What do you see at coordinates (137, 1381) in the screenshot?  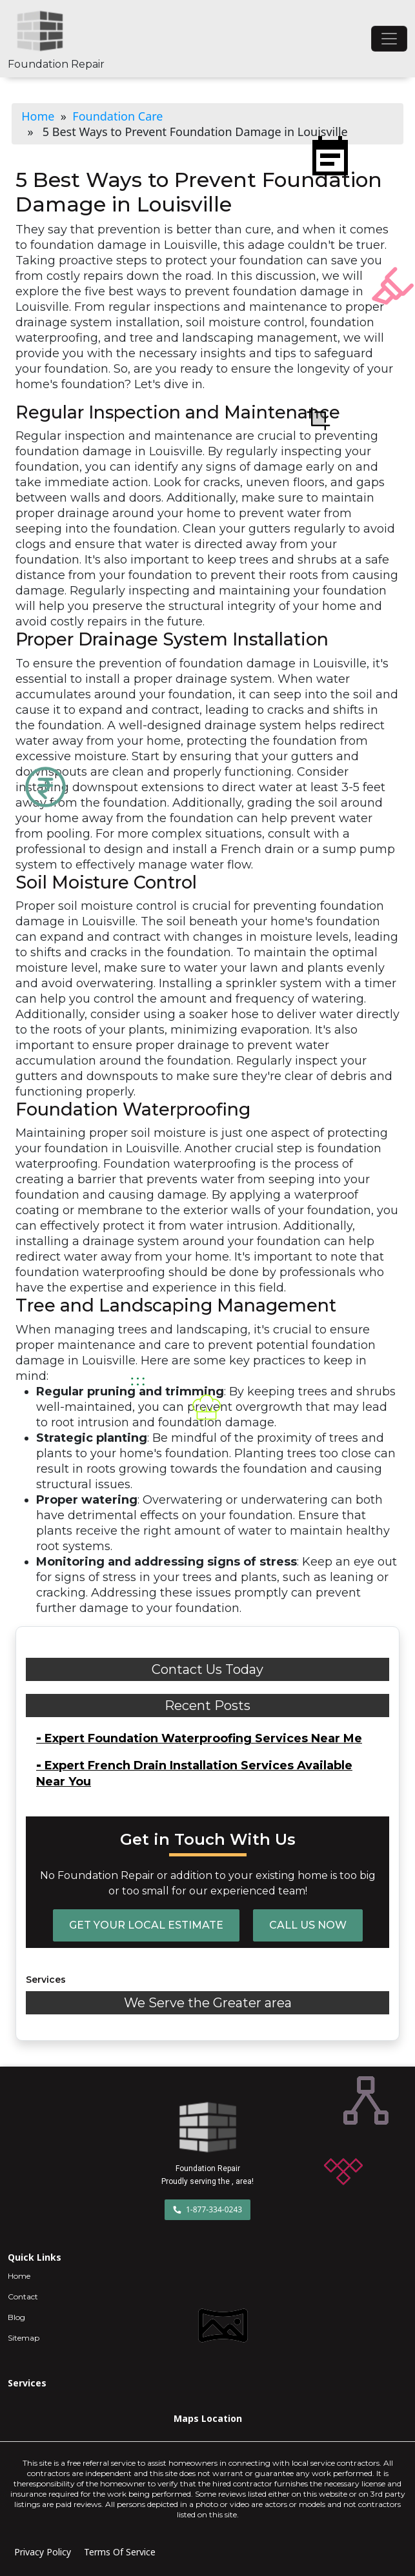 I see `drag to reorder or rearrange items` at bounding box center [137, 1381].